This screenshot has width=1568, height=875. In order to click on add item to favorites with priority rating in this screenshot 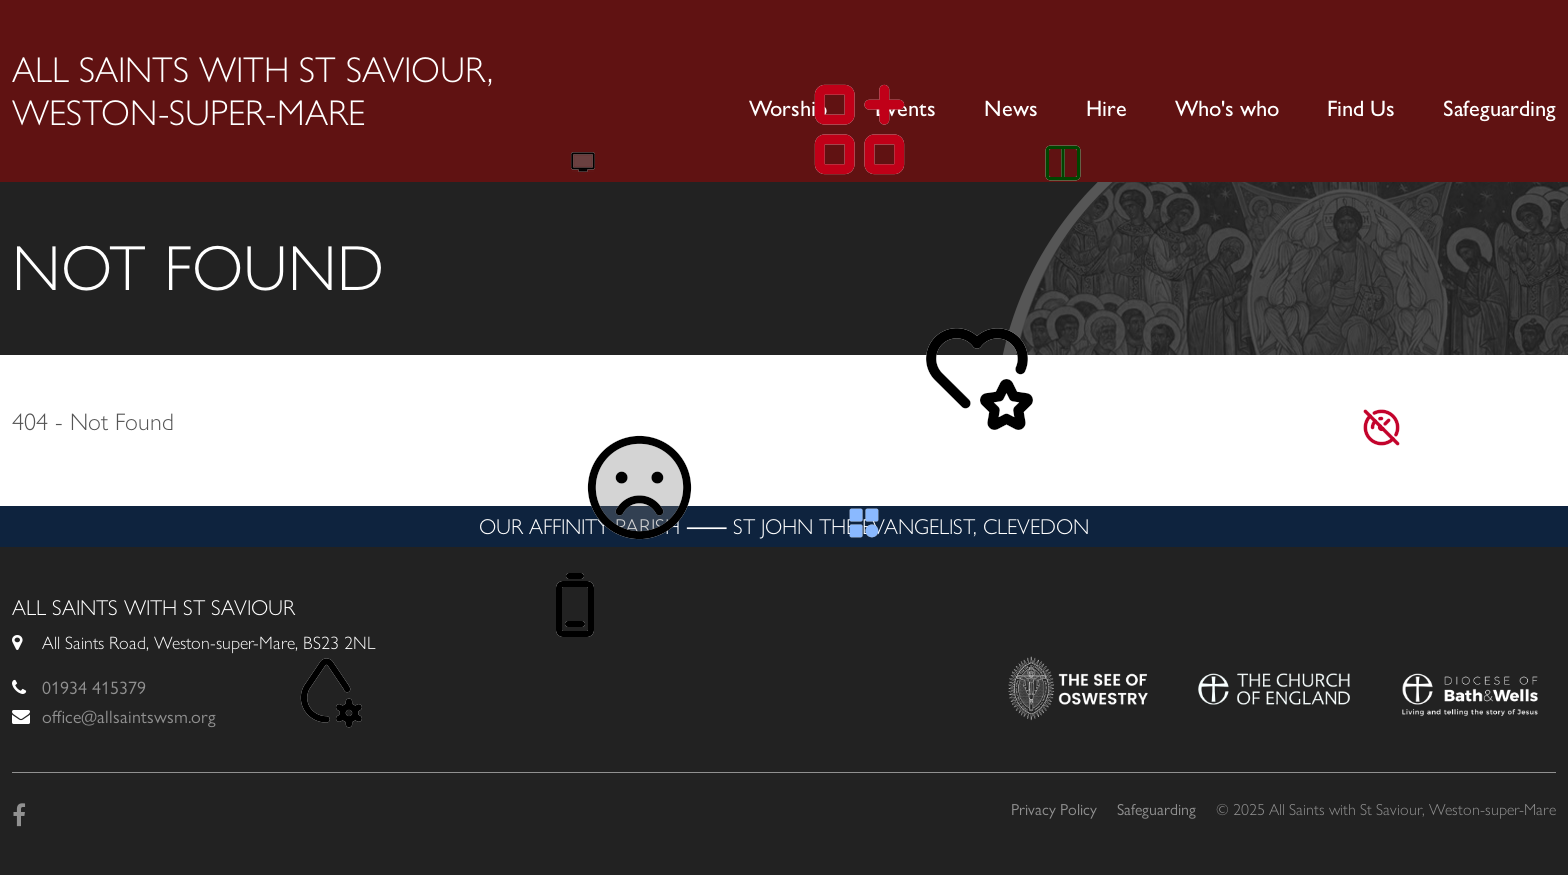, I will do `click(977, 374)`.